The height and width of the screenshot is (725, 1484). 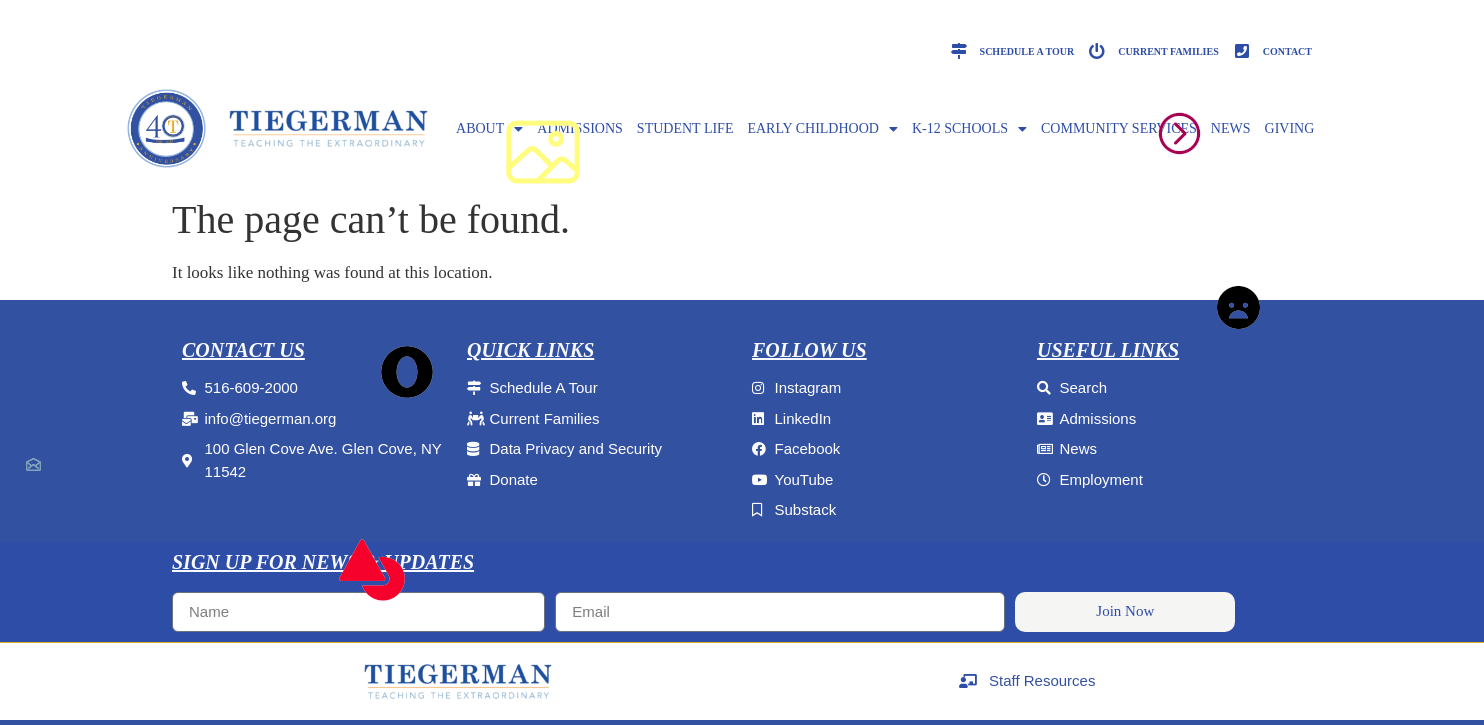 I want to click on navigate to the next item or screen, so click(x=1179, y=133).